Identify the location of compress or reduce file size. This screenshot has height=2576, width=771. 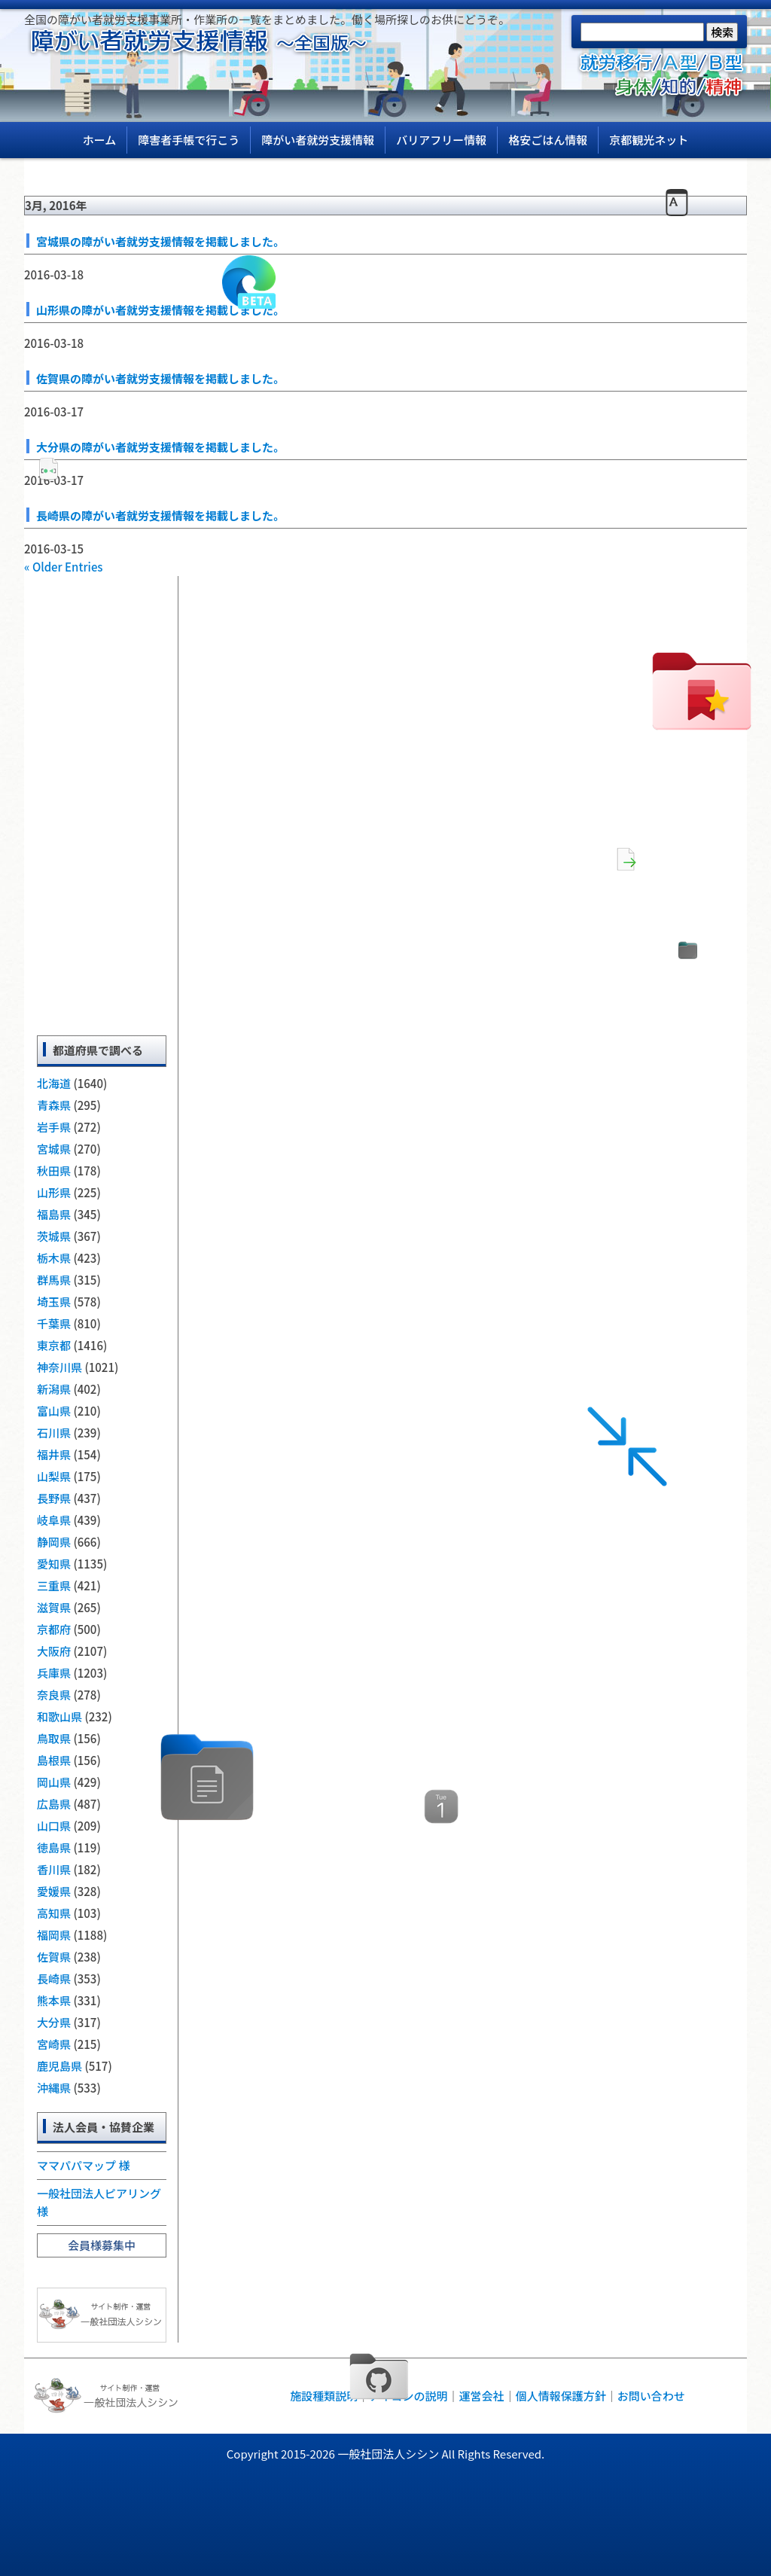
(627, 1447).